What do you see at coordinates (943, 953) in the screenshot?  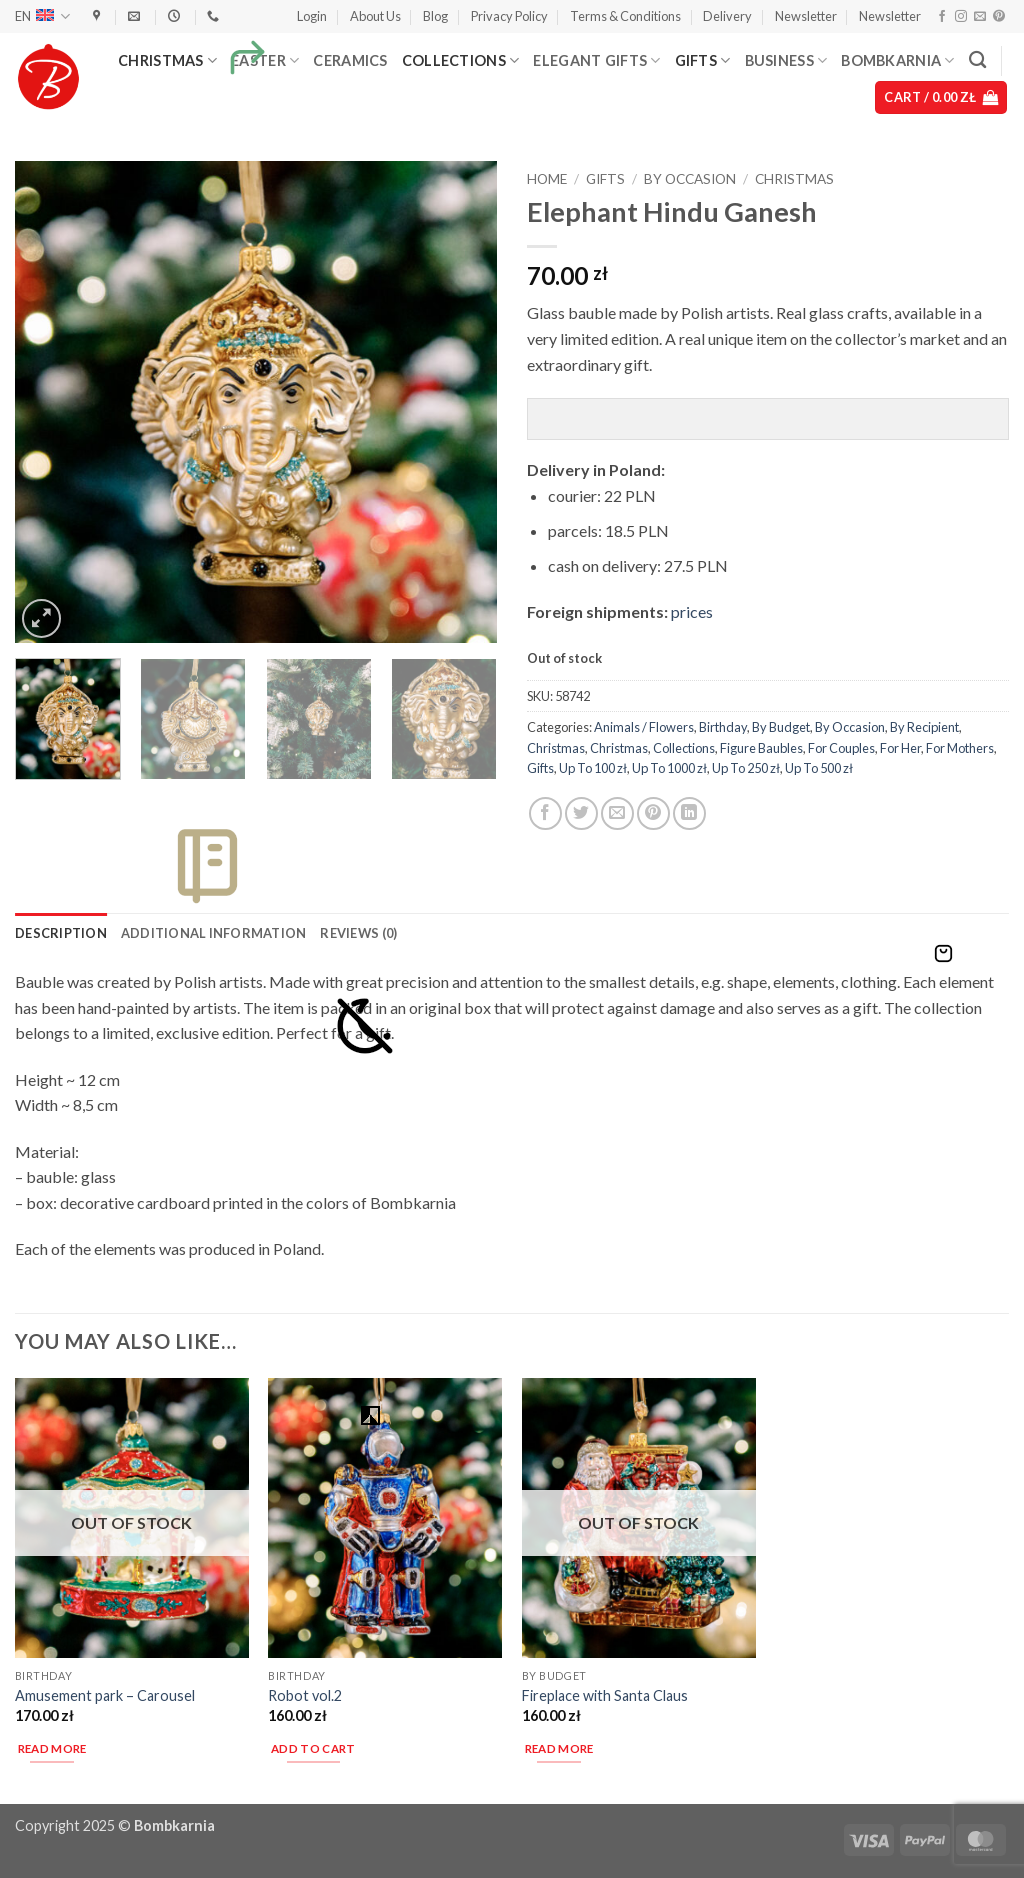 I see `open huawei appgallery store` at bounding box center [943, 953].